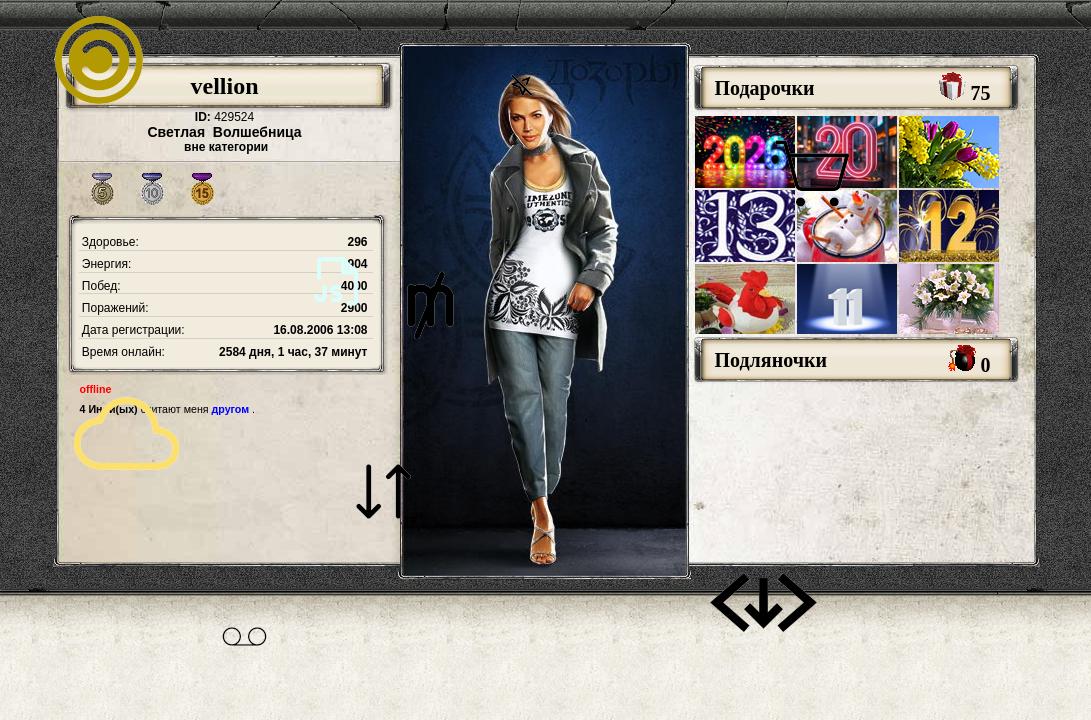 This screenshot has height=720, width=1091. What do you see at coordinates (99, 60) in the screenshot?
I see `indicates copyleft licensing status` at bounding box center [99, 60].